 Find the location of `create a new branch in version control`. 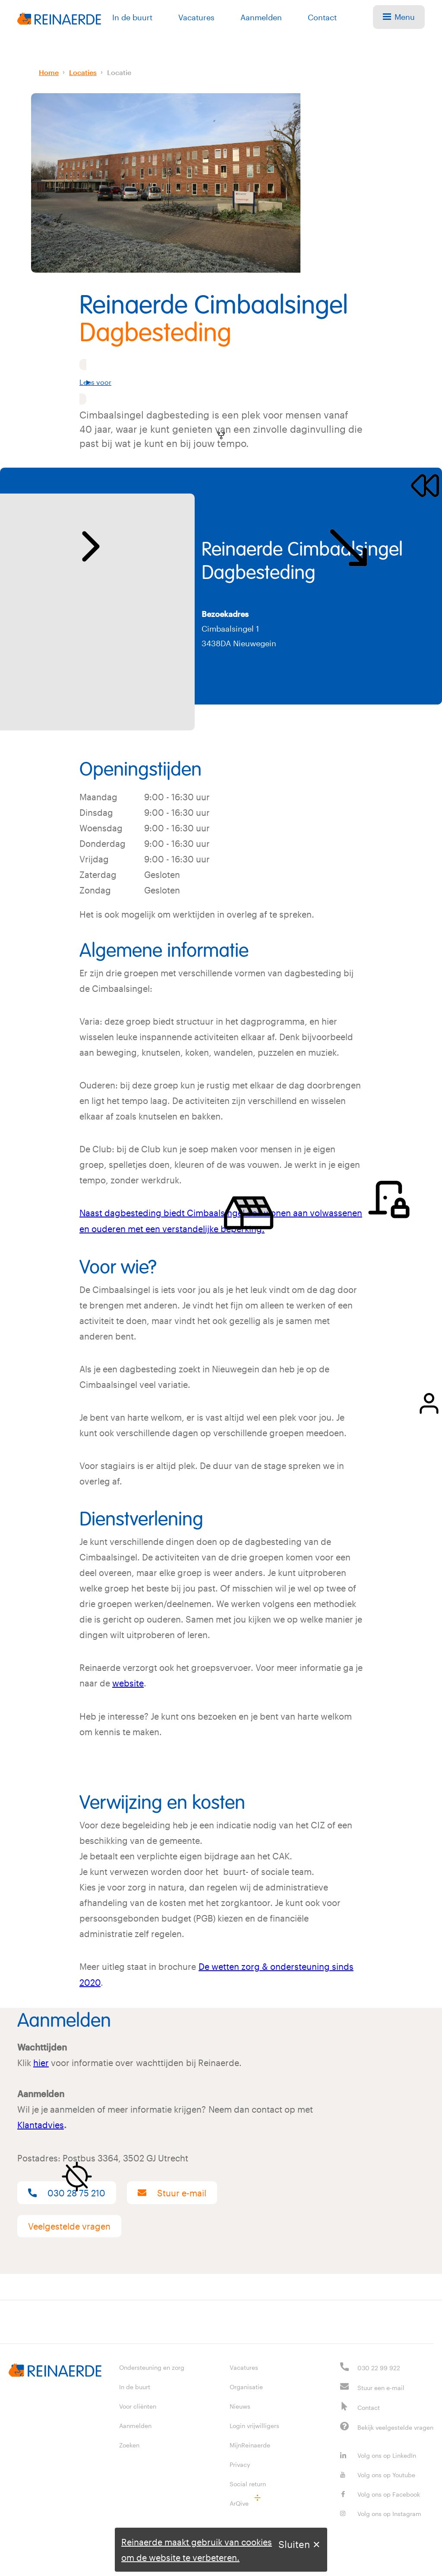

create a new branch in version control is located at coordinates (221, 435).